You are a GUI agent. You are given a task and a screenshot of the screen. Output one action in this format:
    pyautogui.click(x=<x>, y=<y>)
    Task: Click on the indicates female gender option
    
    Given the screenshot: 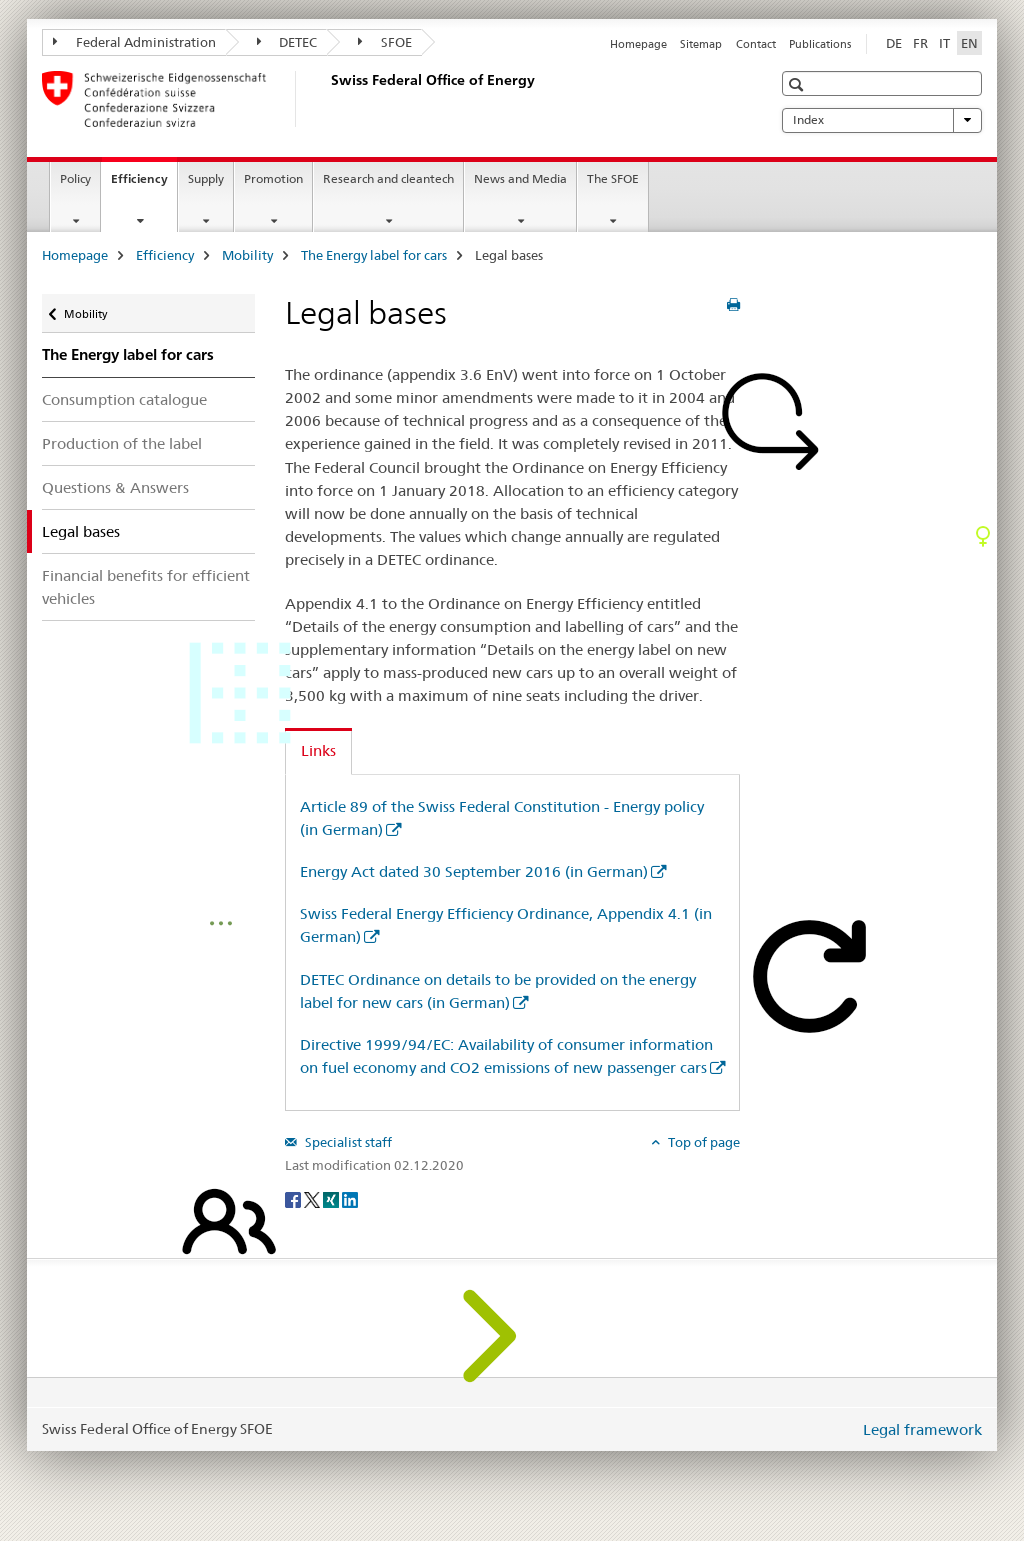 What is the action you would take?
    pyautogui.click(x=983, y=536)
    